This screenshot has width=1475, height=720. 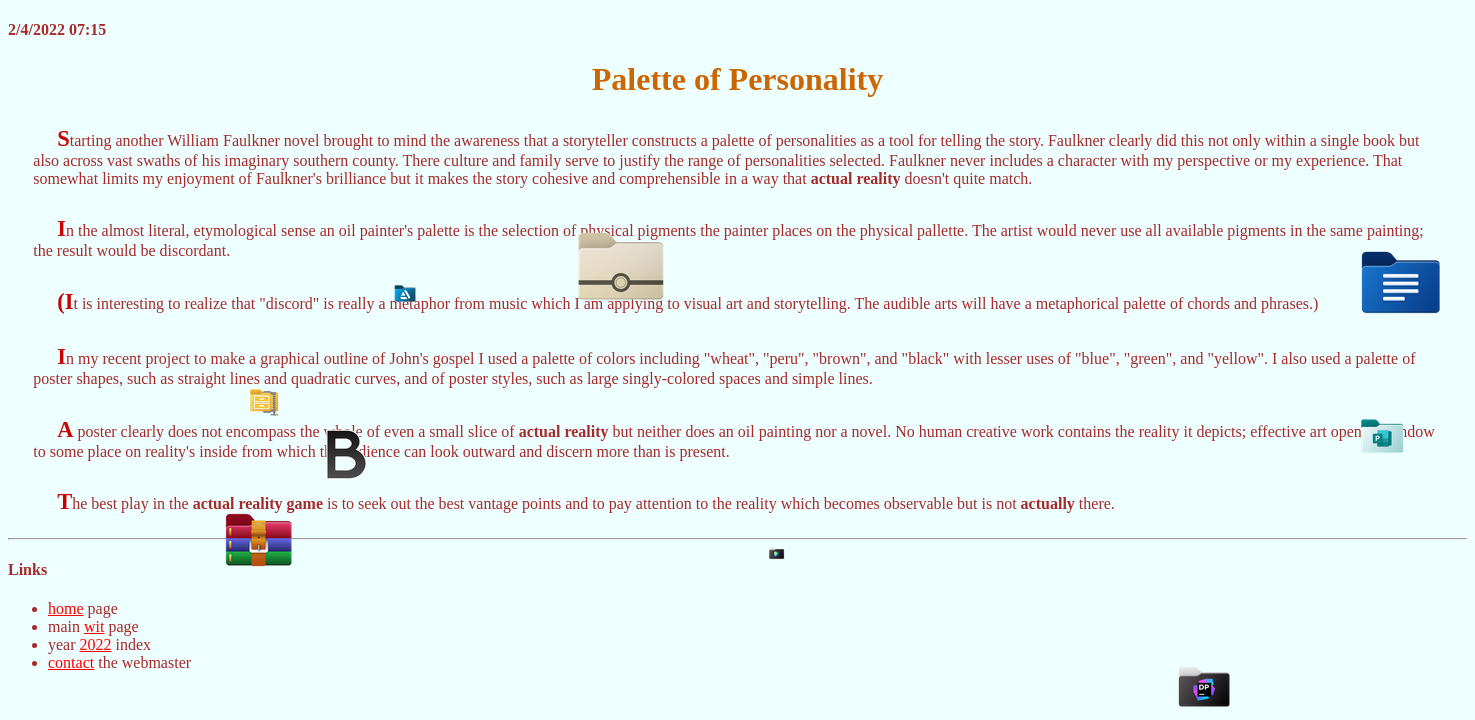 I want to click on folder for artstation project files, so click(x=405, y=294).